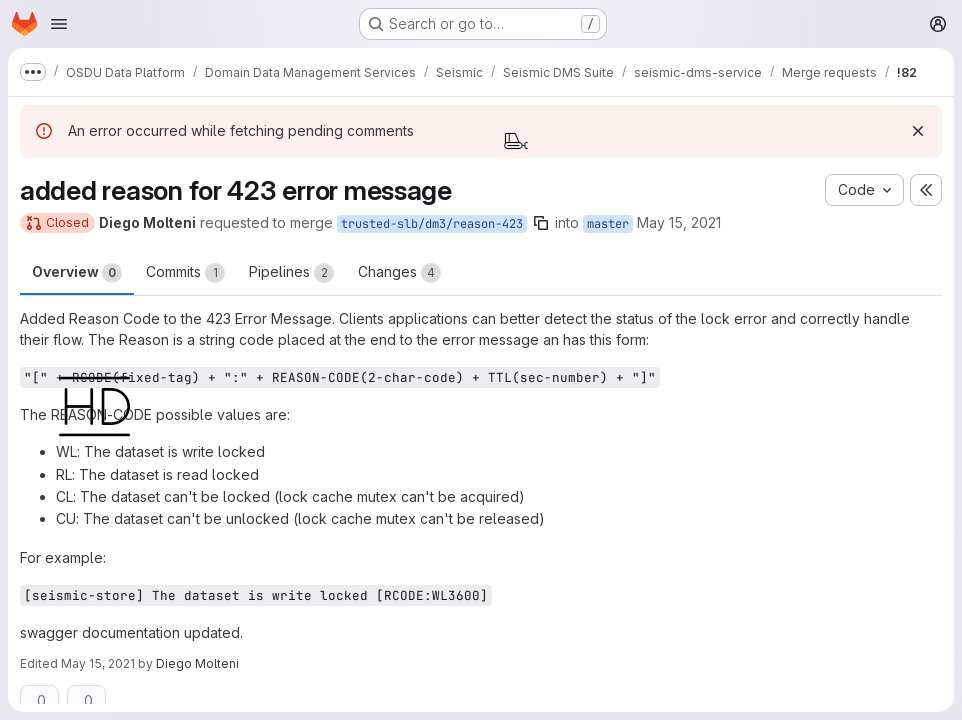  Describe the element at coordinates (516, 141) in the screenshot. I see `construction or building in progress` at that location.